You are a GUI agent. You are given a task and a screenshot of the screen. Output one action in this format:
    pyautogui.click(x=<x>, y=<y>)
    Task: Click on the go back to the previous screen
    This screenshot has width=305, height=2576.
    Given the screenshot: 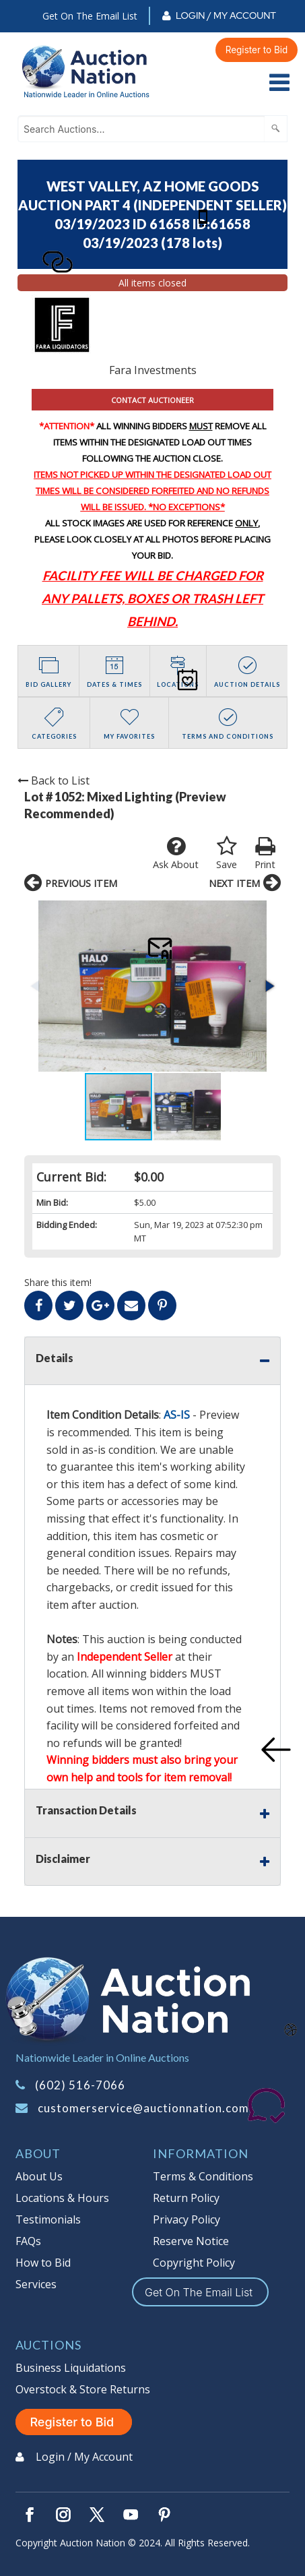 What is the action you would take?
    pyautogui.click(x=276, y=1750)
    